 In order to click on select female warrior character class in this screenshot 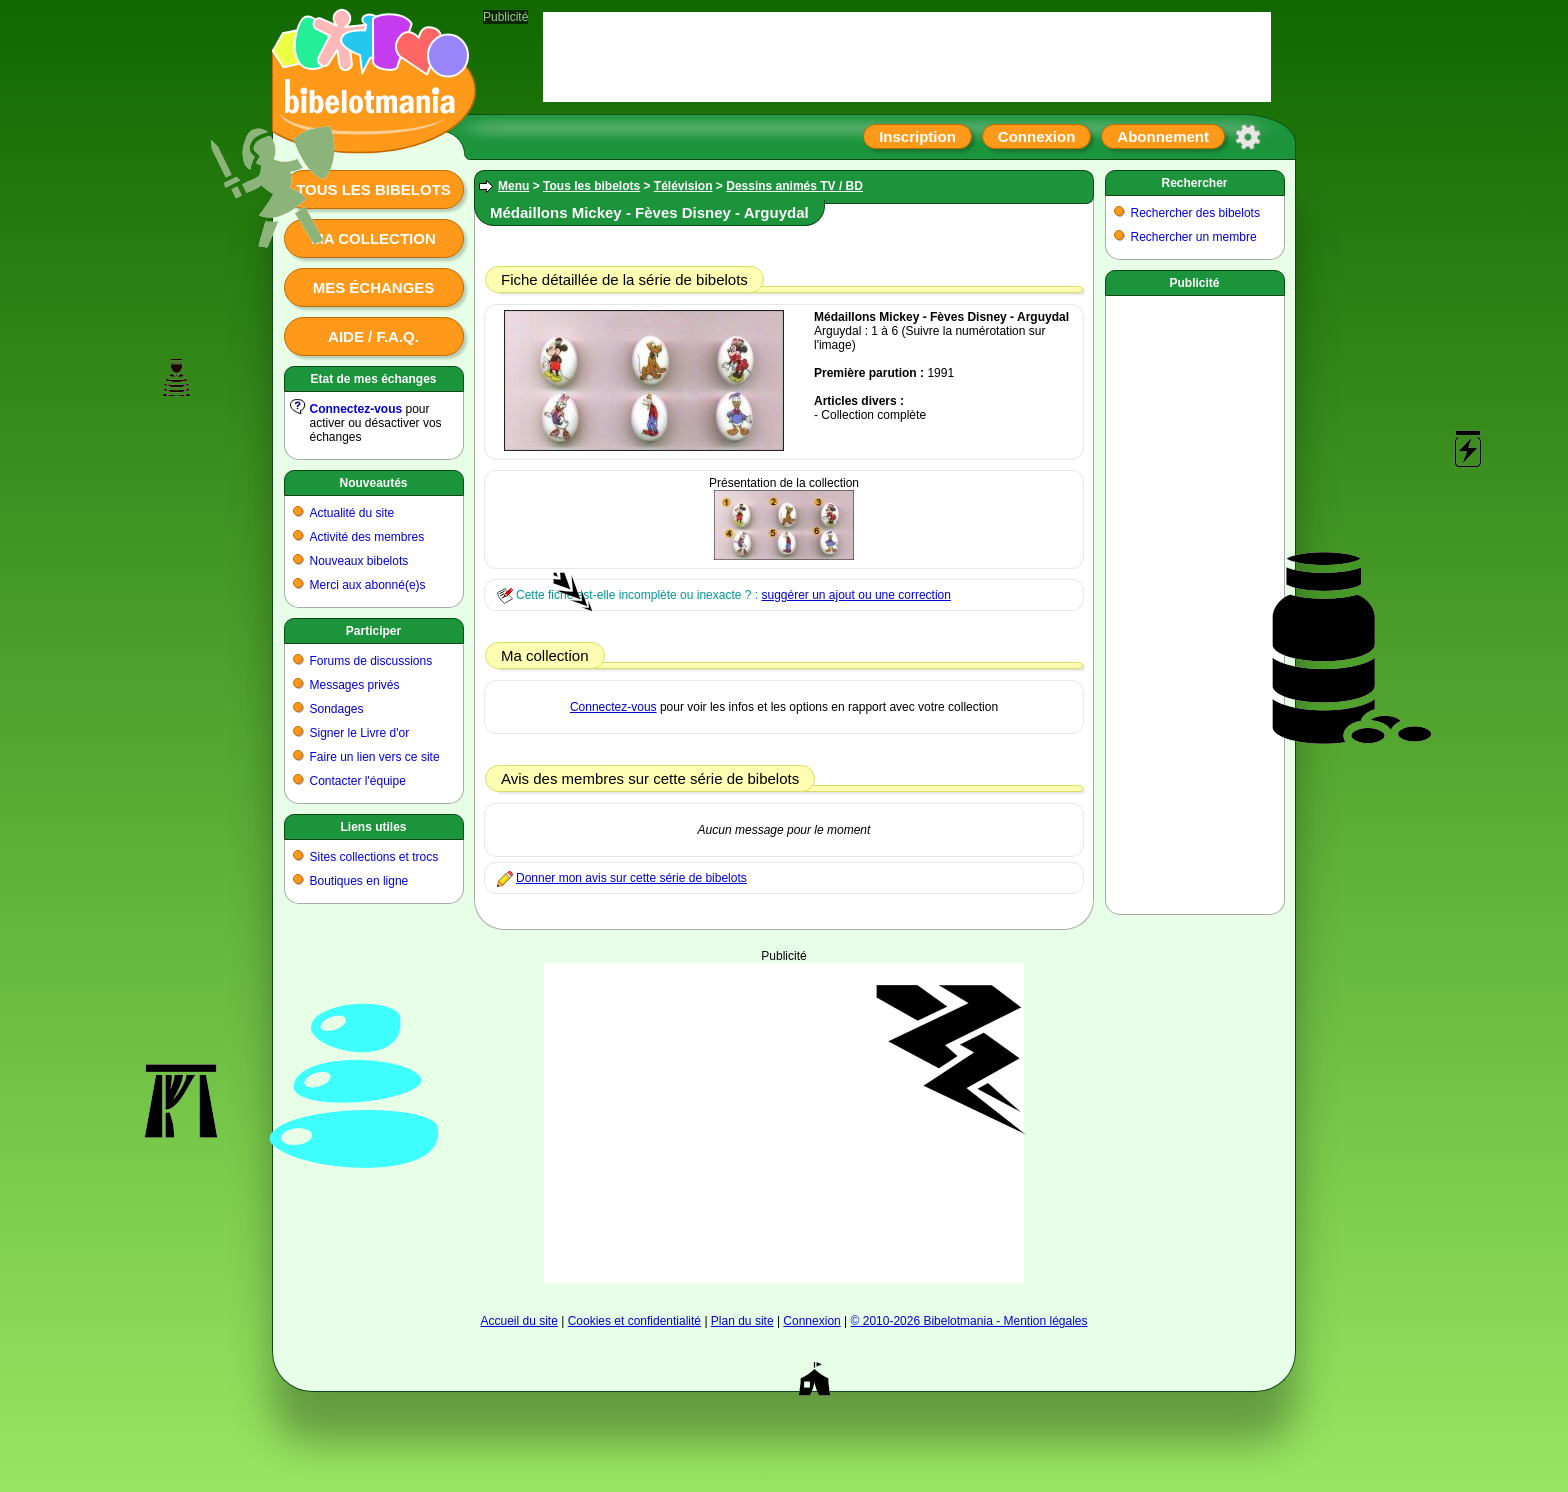, I will do `click(274, 184)`.